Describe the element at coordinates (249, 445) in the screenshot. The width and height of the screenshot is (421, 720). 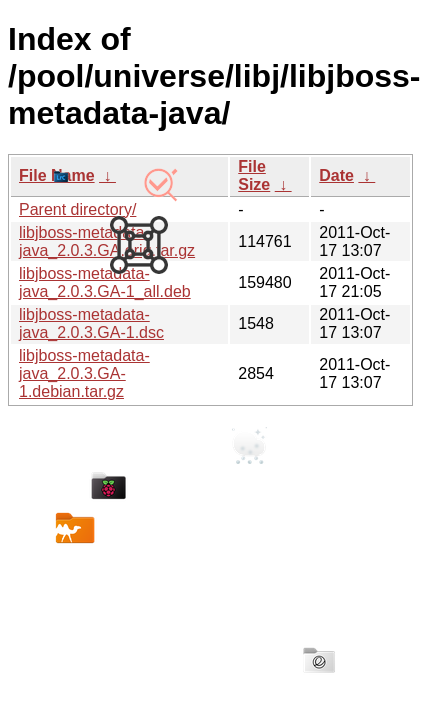
I see `indicates snowy weather conditions at night` at that location.